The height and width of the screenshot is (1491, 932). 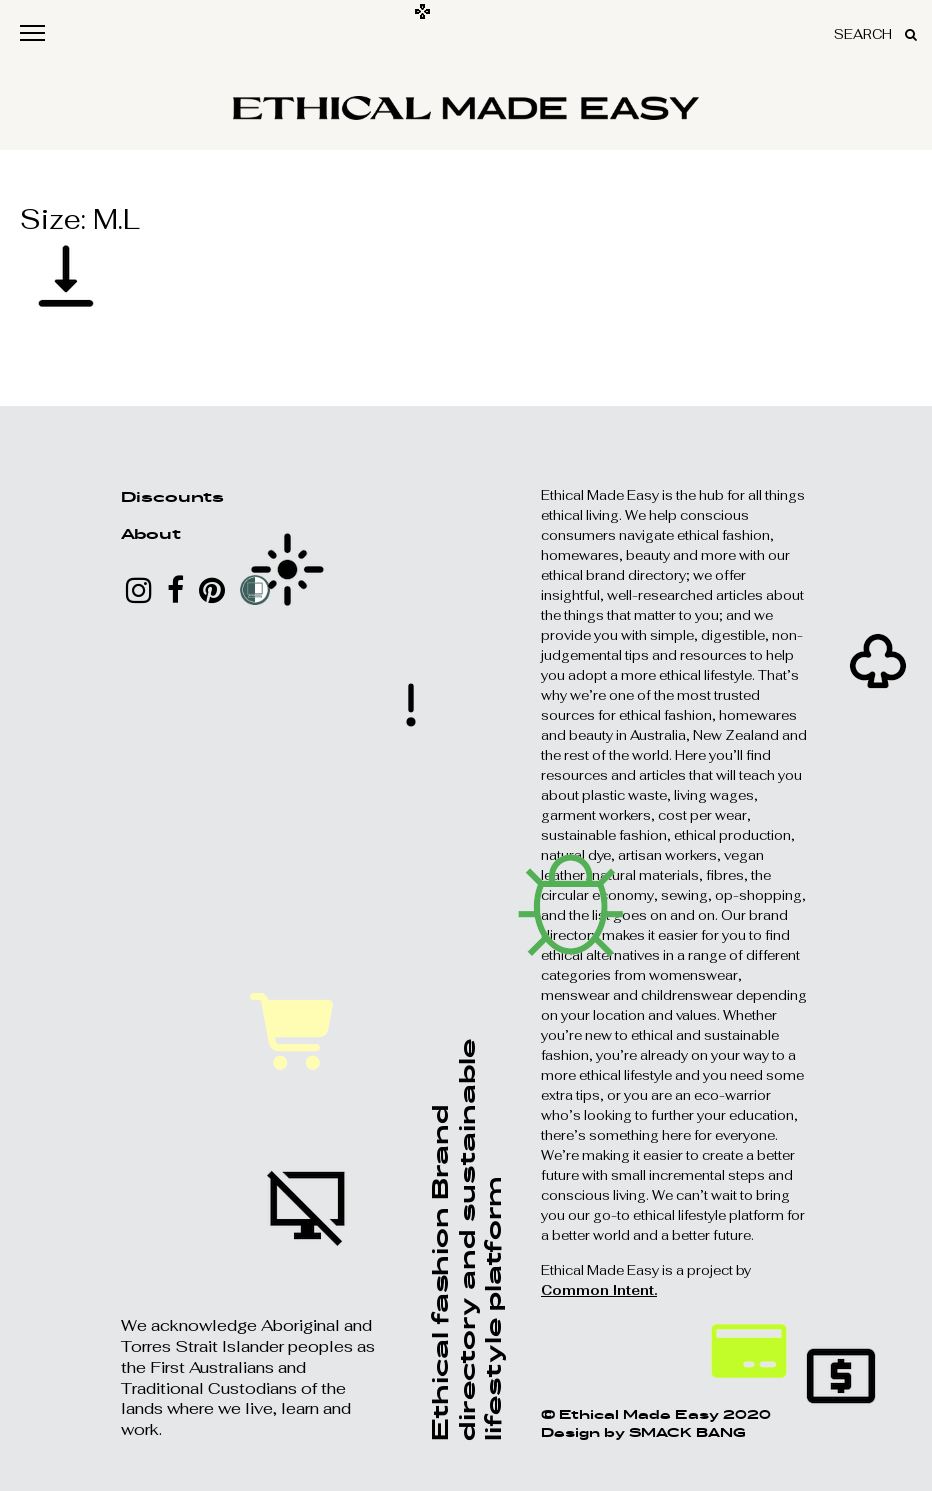 What do you see at coordinates (307, 1205) in the screenshot?
I see `desktop access is currently disabled` at bounding box center [307, 1205].